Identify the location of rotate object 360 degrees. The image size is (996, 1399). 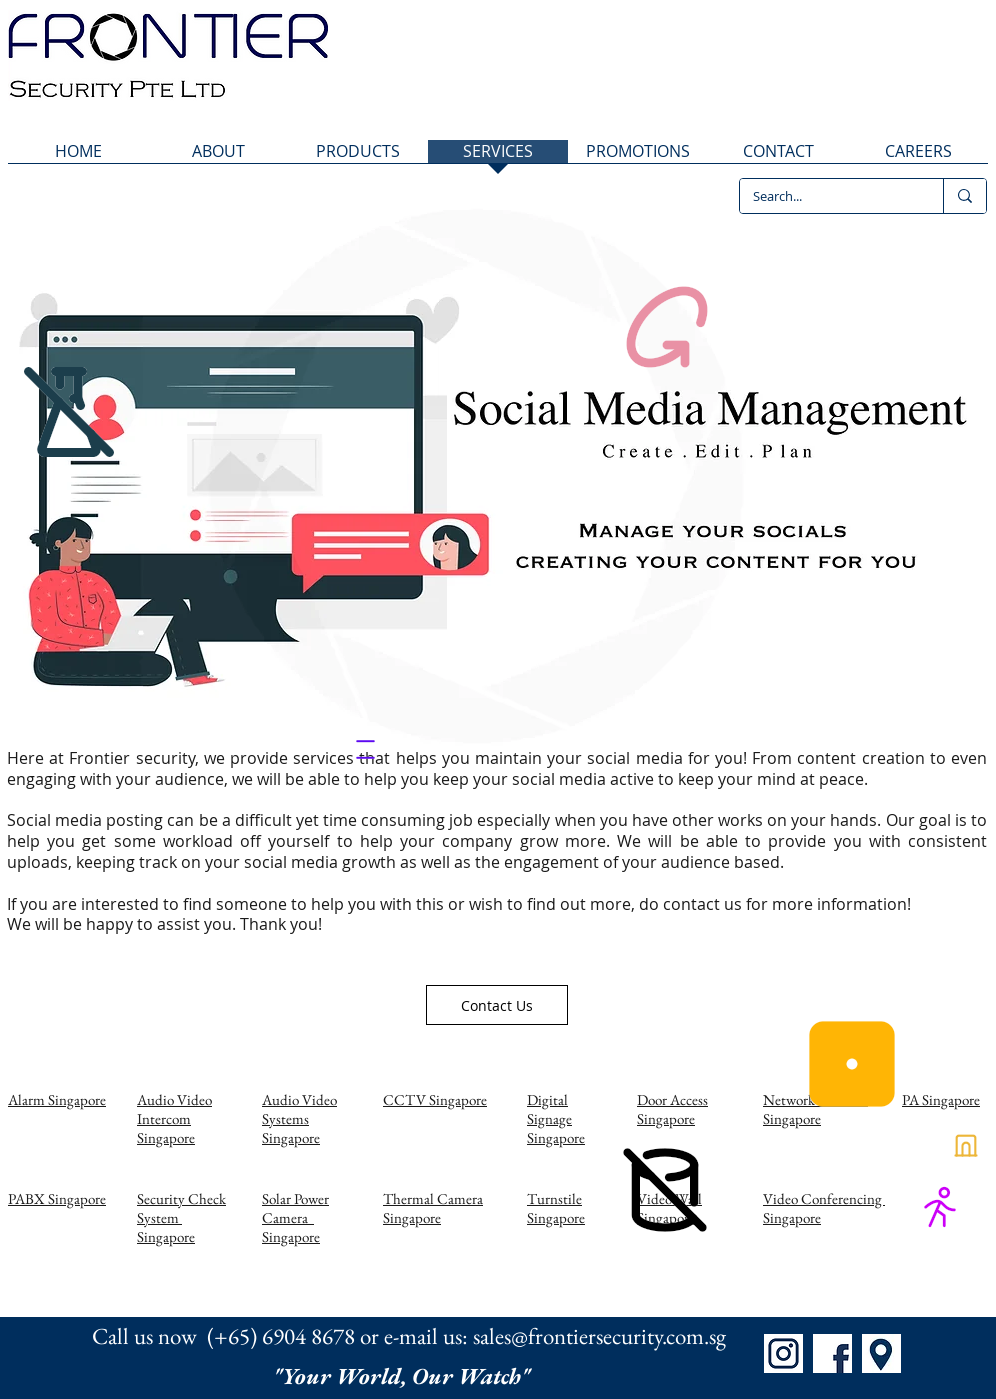
(667, 327).